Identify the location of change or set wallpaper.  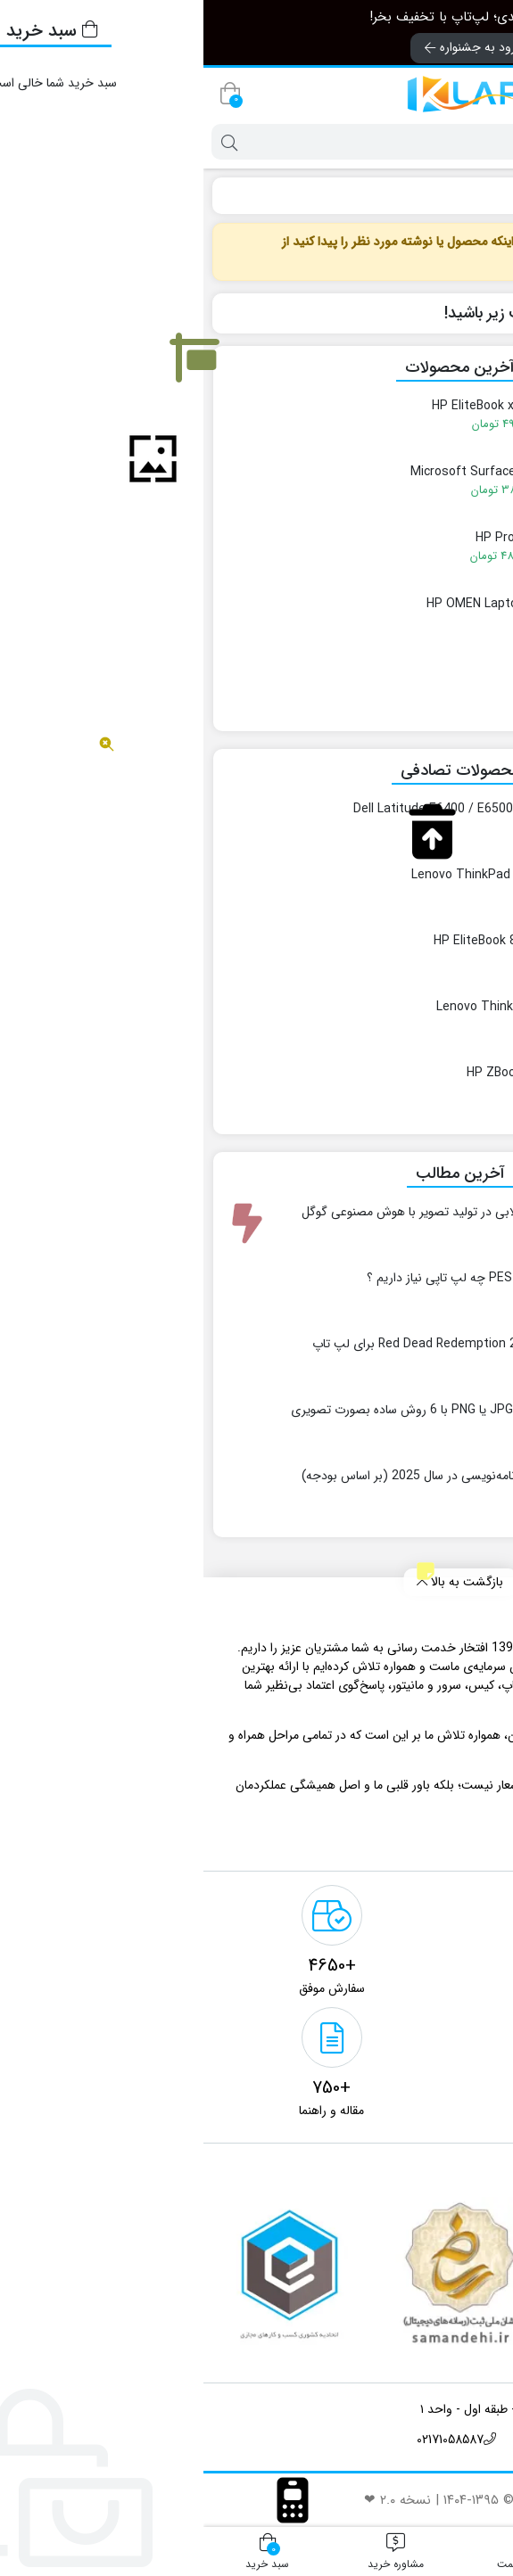
(153, 458).